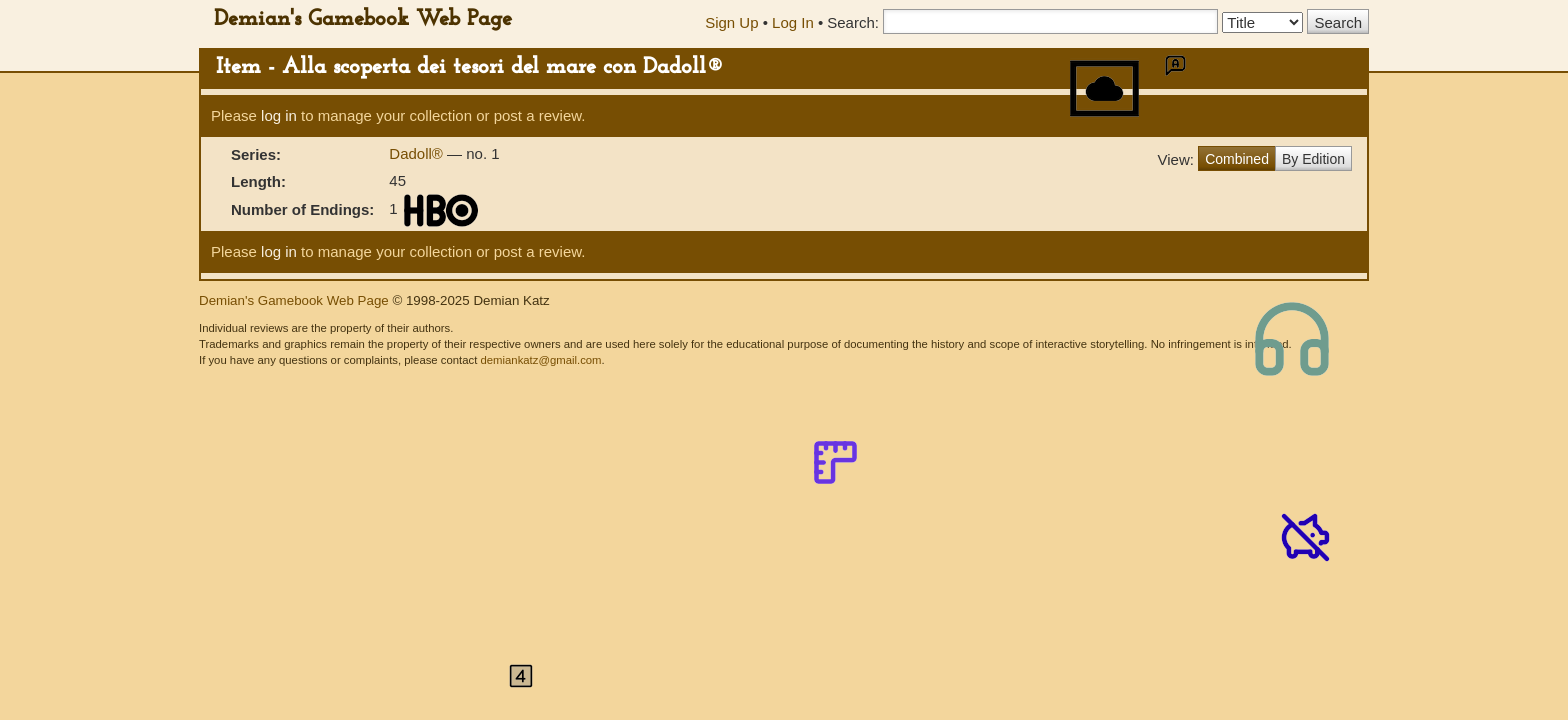  Describe the element at coordinates (521, 676) in the screenshot. I see `select or input the number four` at that location.